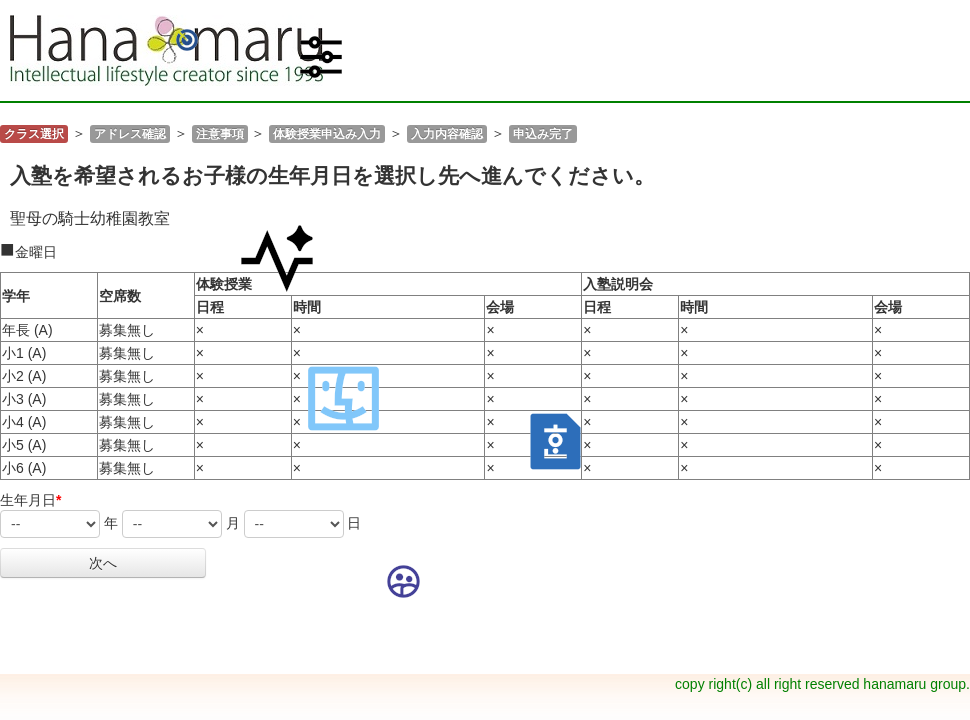 The height and width of the screenshot is (720, 970). I want to click on access AI-powered health monitoring, so click(277, 261).